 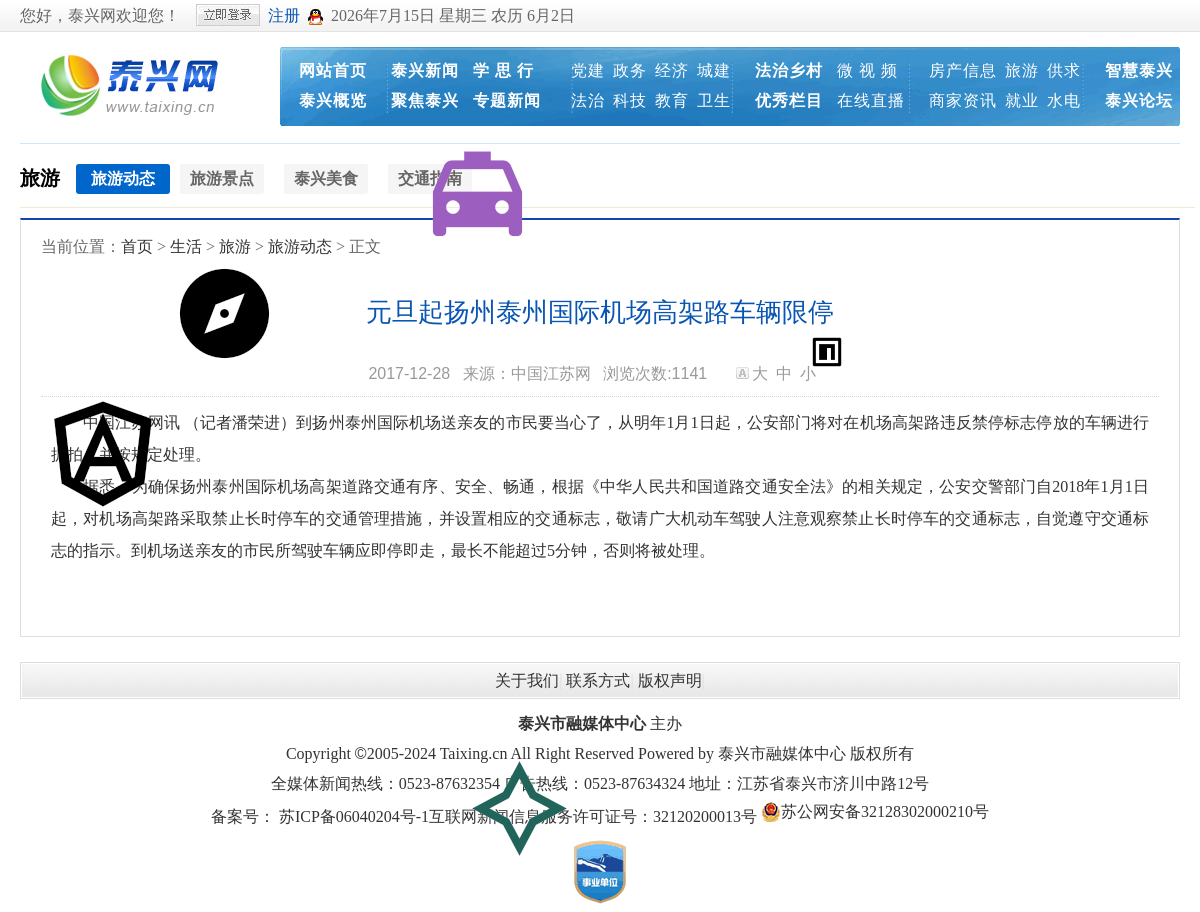 What do you see at coordinates (477, 191) in the screenshot?
I see `request a taxi or rideshare` at bounding box center [477, 191].